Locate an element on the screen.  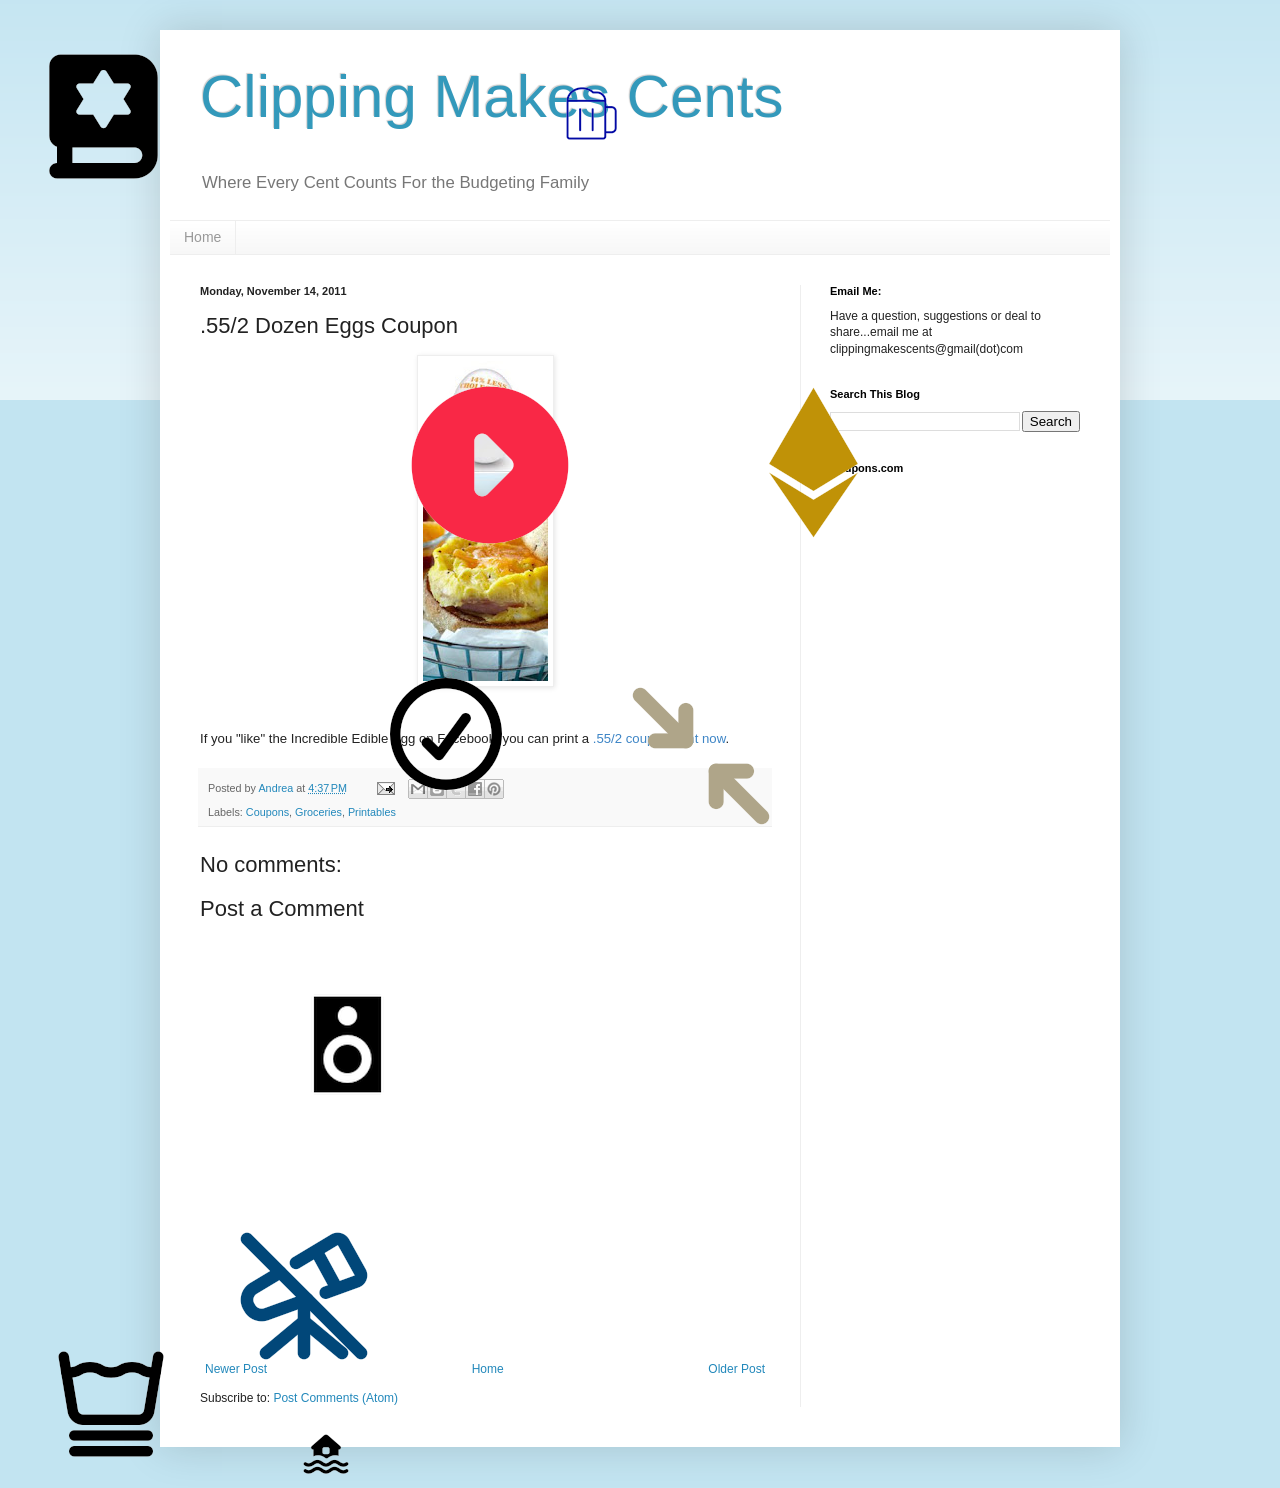
access Jewish religious texts or scriptures is located at coordinates (103, 116).